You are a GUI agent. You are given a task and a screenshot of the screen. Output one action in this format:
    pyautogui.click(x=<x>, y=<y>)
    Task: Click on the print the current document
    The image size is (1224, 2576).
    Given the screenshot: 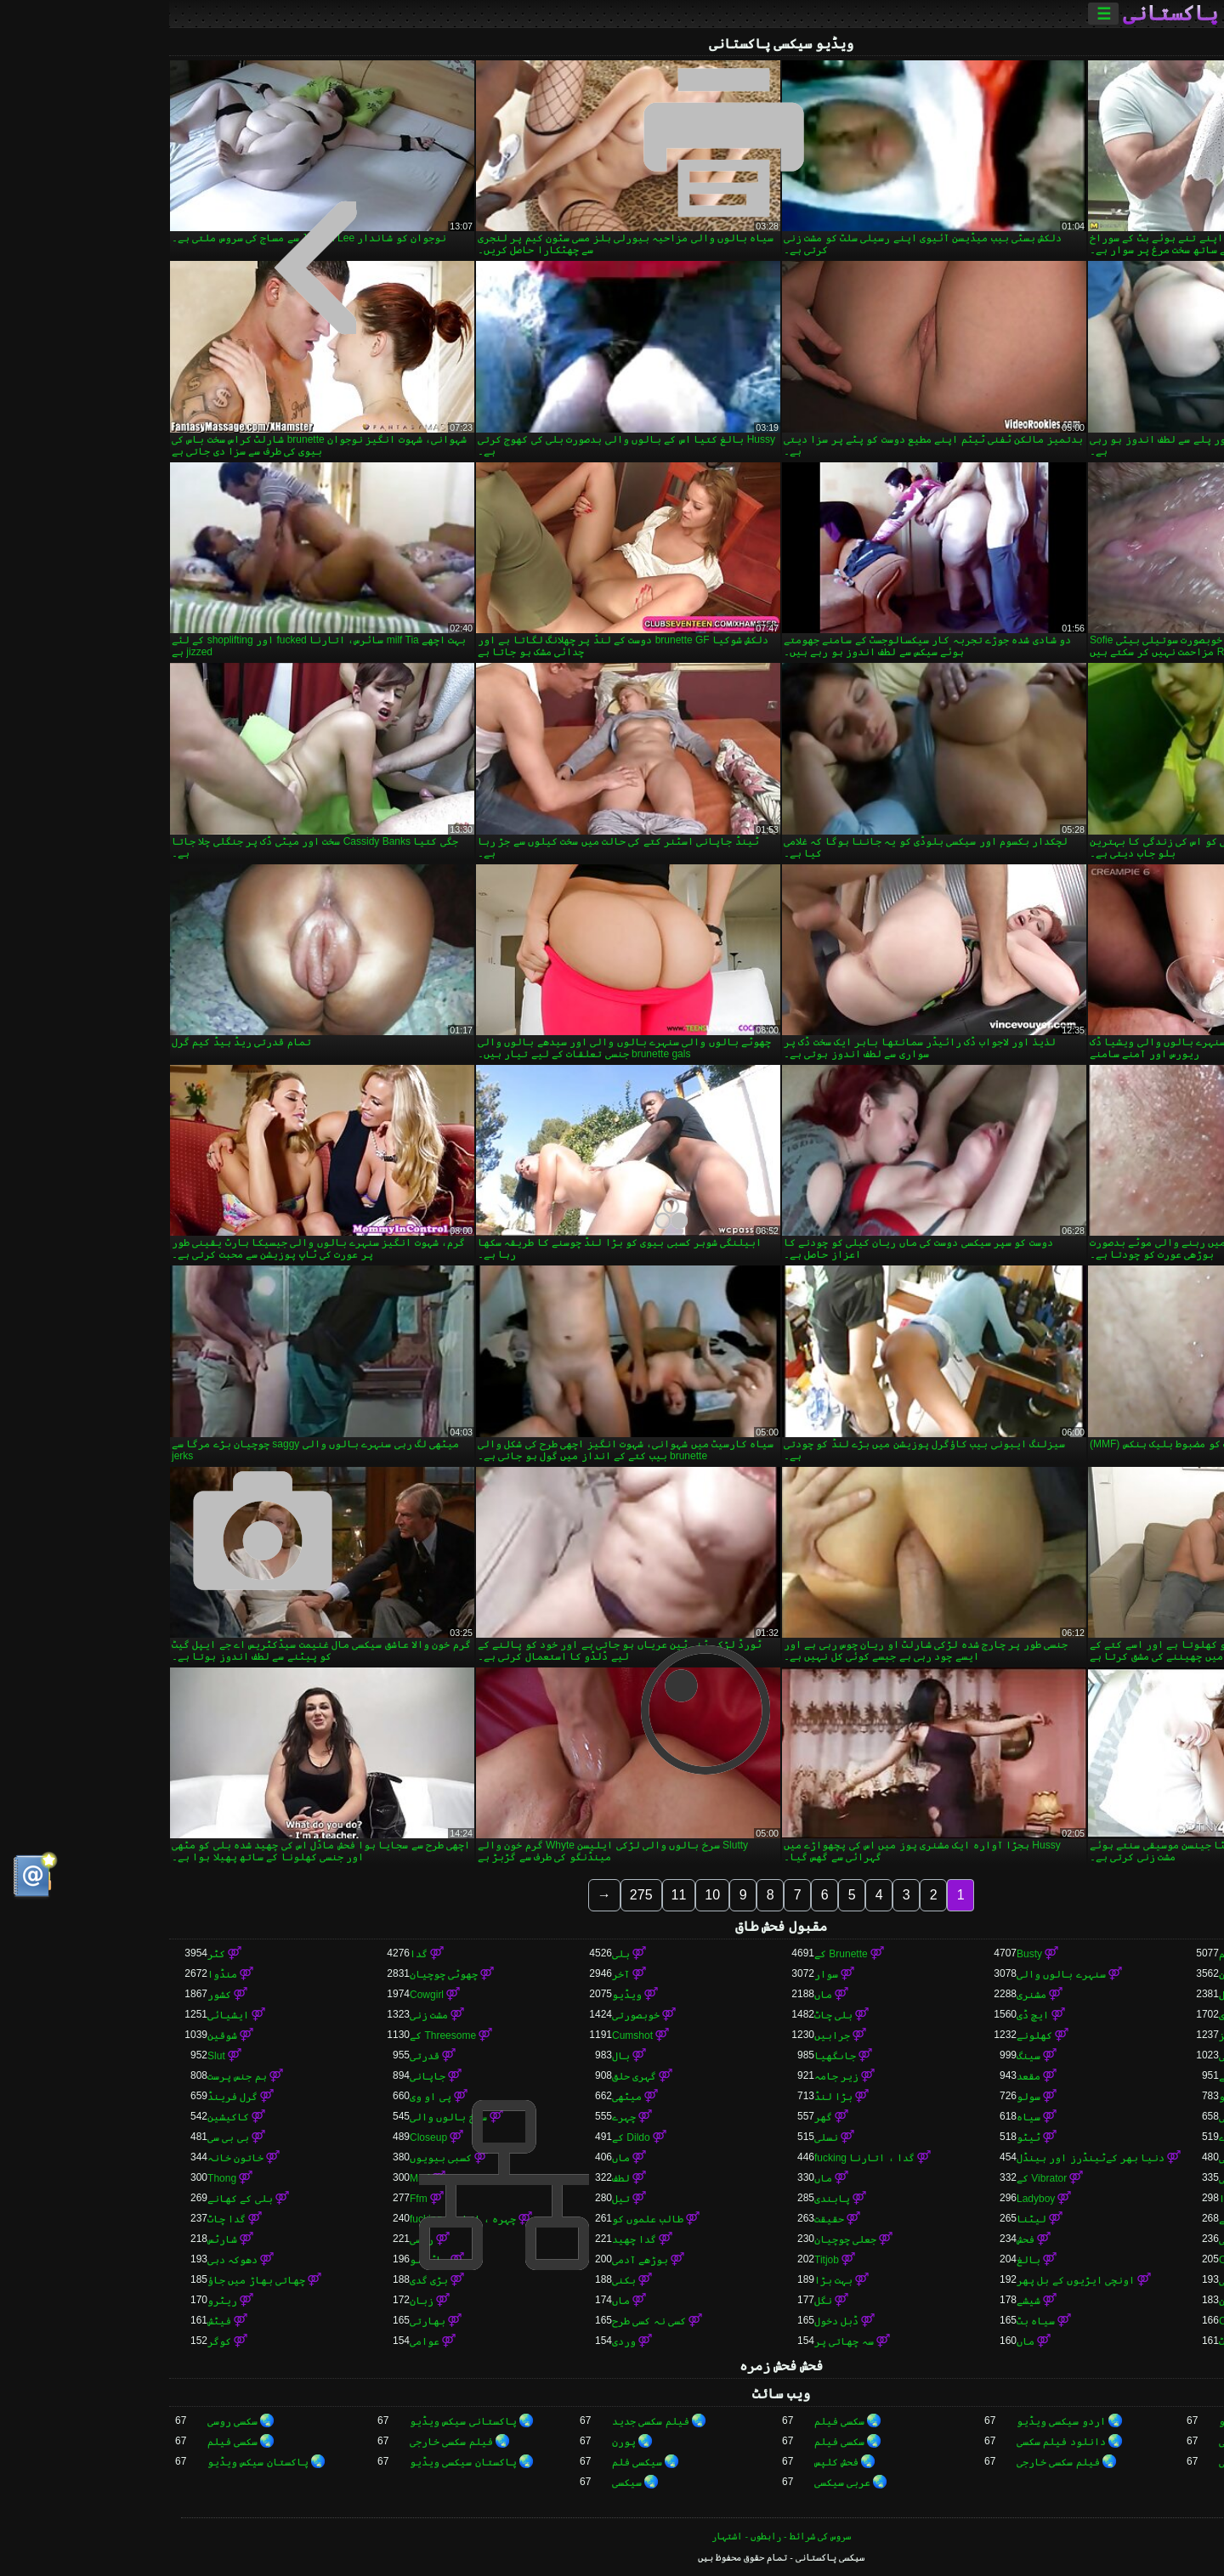 What is the action you would take?
    pyautogui.click(x=723, y=148)
    